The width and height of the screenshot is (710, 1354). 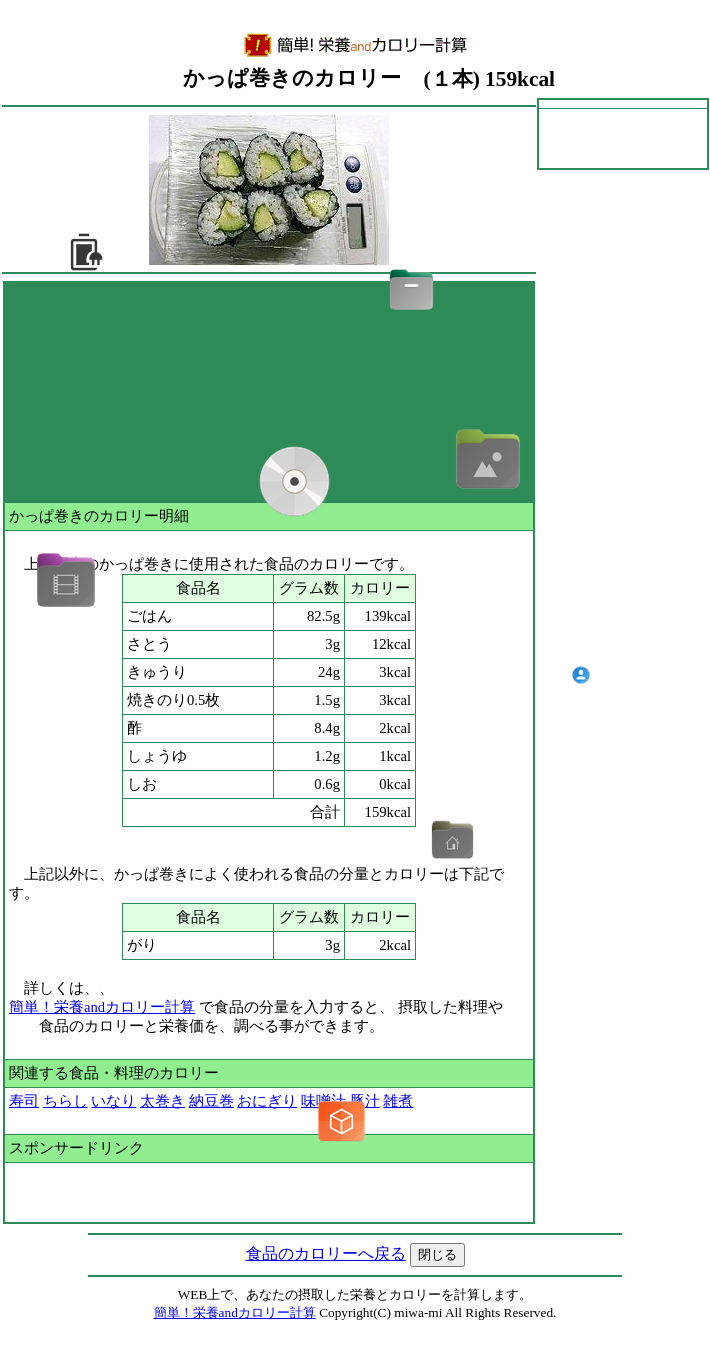 I want to click on open the file manager application, so click(x=411, y=289).